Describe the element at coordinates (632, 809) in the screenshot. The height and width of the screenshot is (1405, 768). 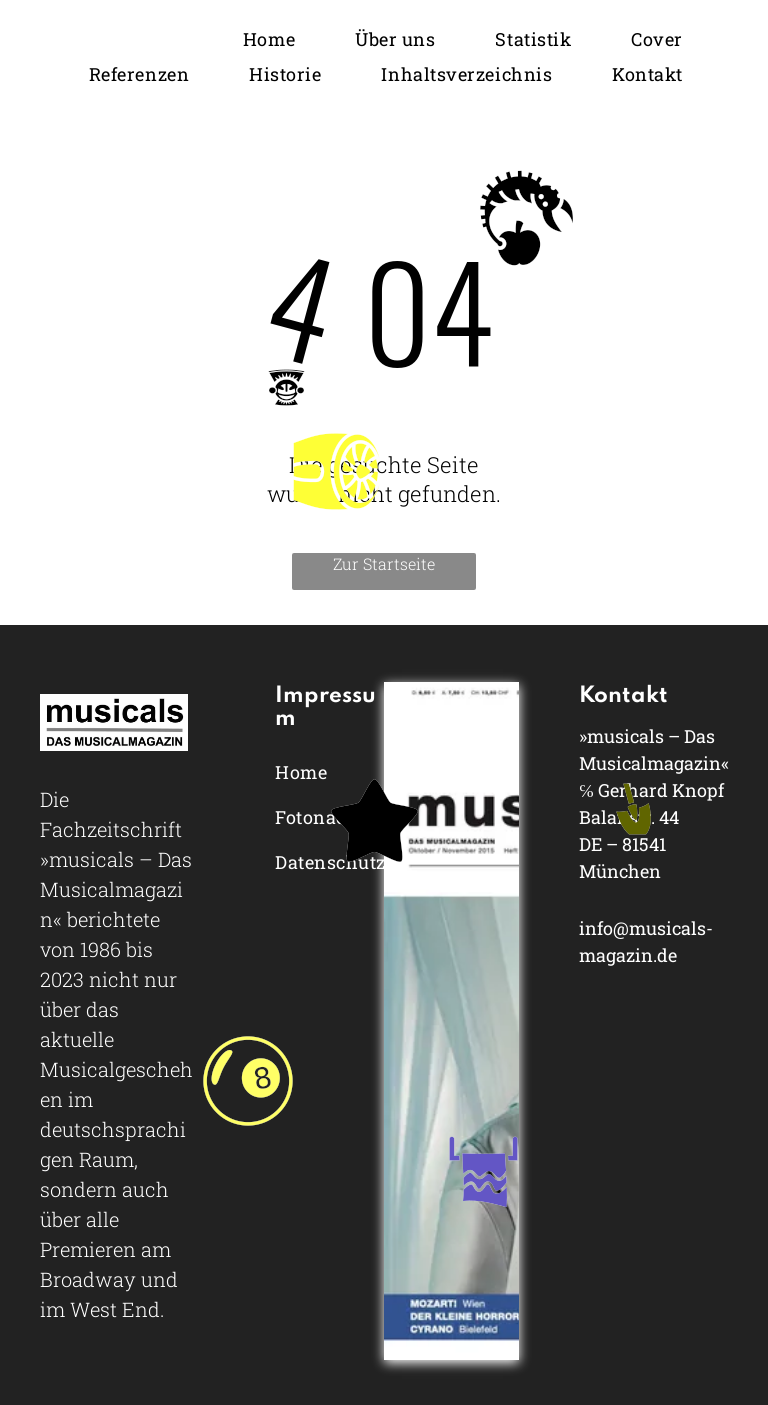
I see `select spade suit in a card game` at that location.